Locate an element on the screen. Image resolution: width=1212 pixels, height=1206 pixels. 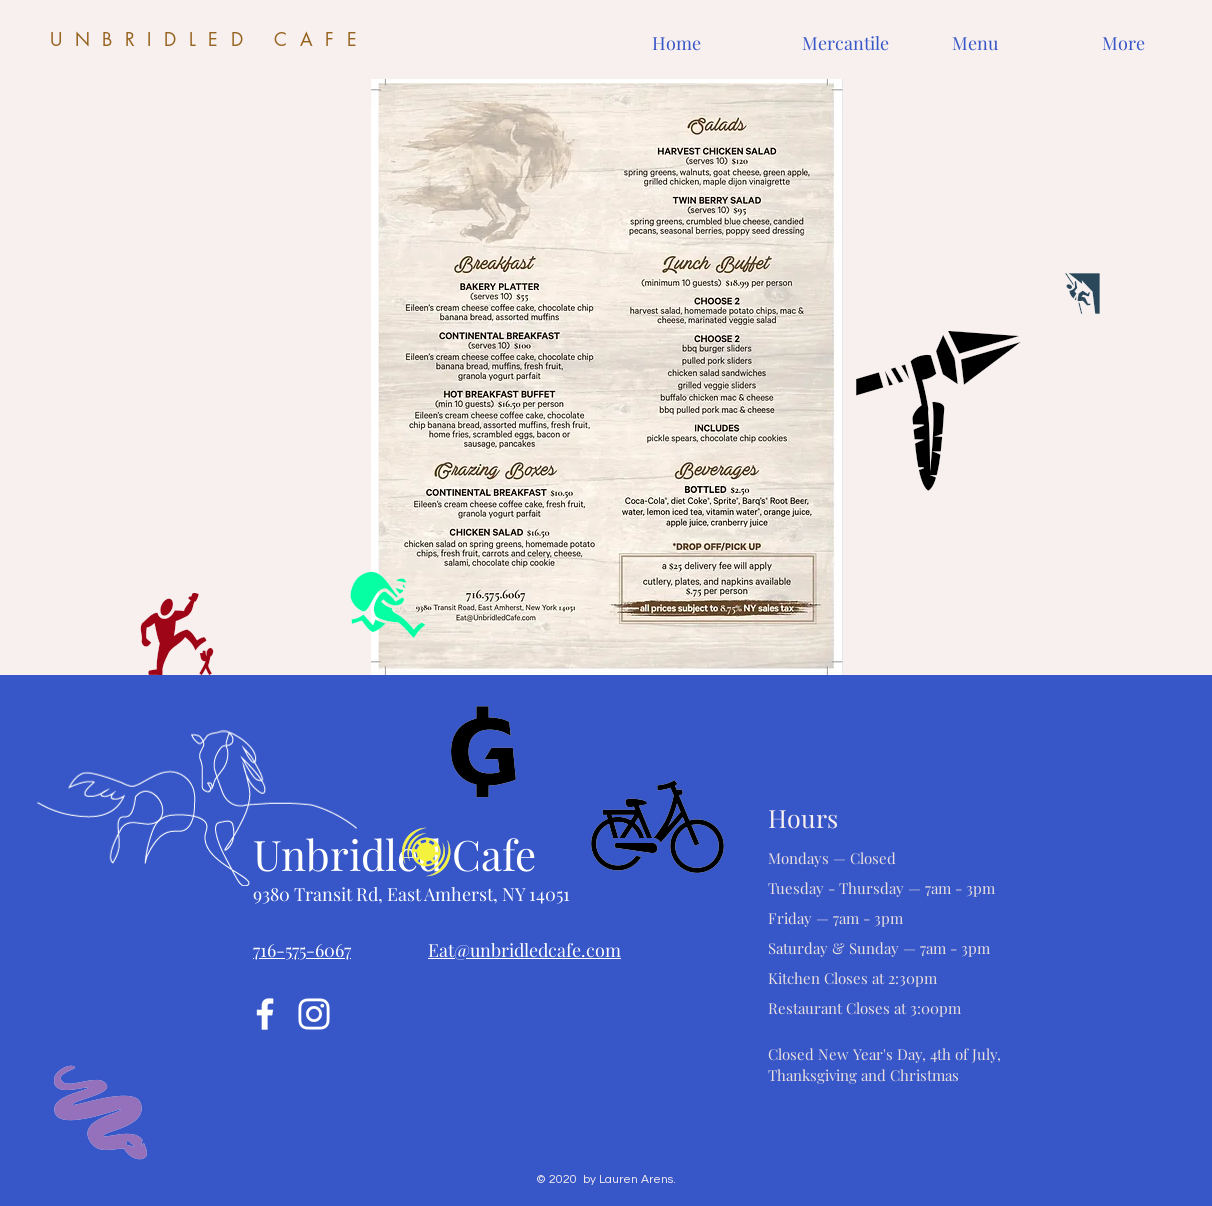
equip a spear weapon in your inventory is located at coordinates (937, 409).